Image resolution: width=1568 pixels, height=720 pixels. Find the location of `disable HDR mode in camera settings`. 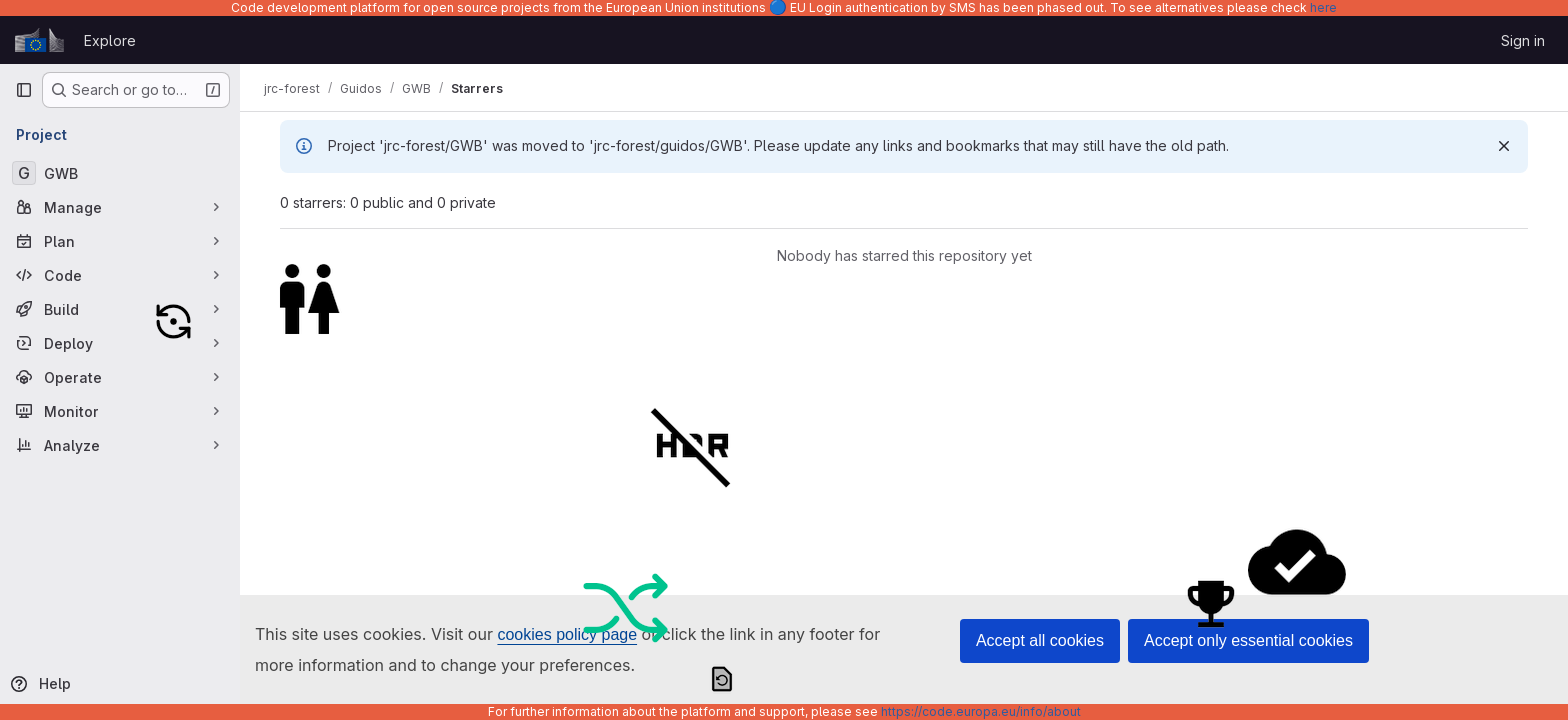

disable HDR mode in camera settings is located at coordinates (692, 445).